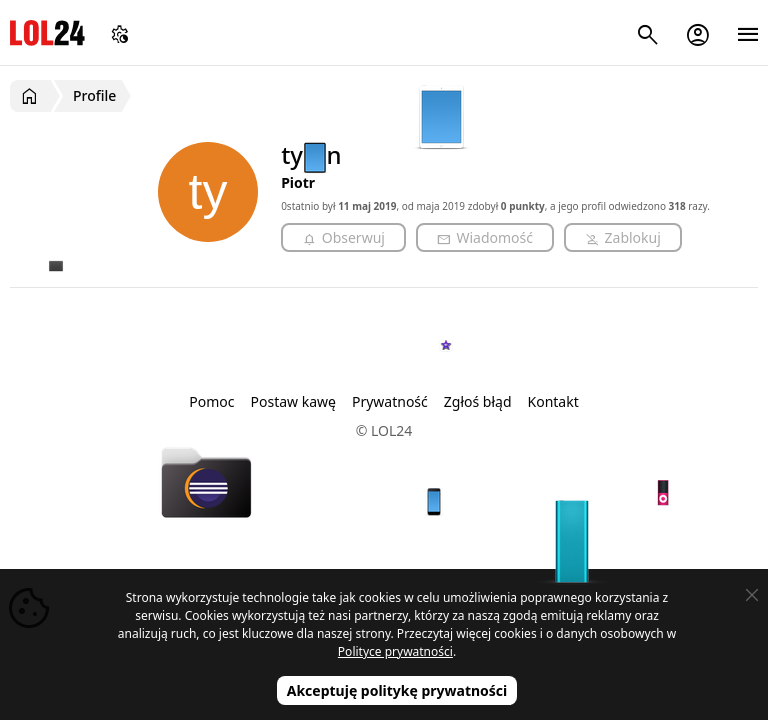 The height and width of the screenshot is (720, 768). Describe the element at coordinates (446, 345) in the screenshot. I see `open iMovie video editing application` at that location.